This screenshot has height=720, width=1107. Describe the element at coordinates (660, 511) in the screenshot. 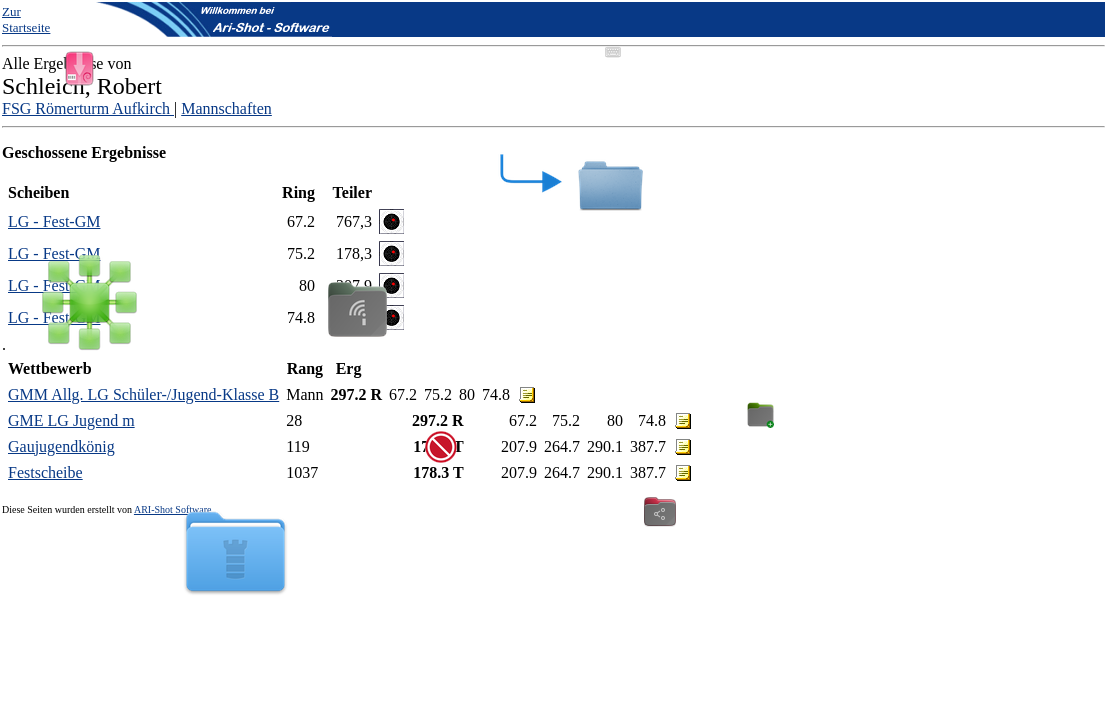

I see `open your public shared folder` at that location.